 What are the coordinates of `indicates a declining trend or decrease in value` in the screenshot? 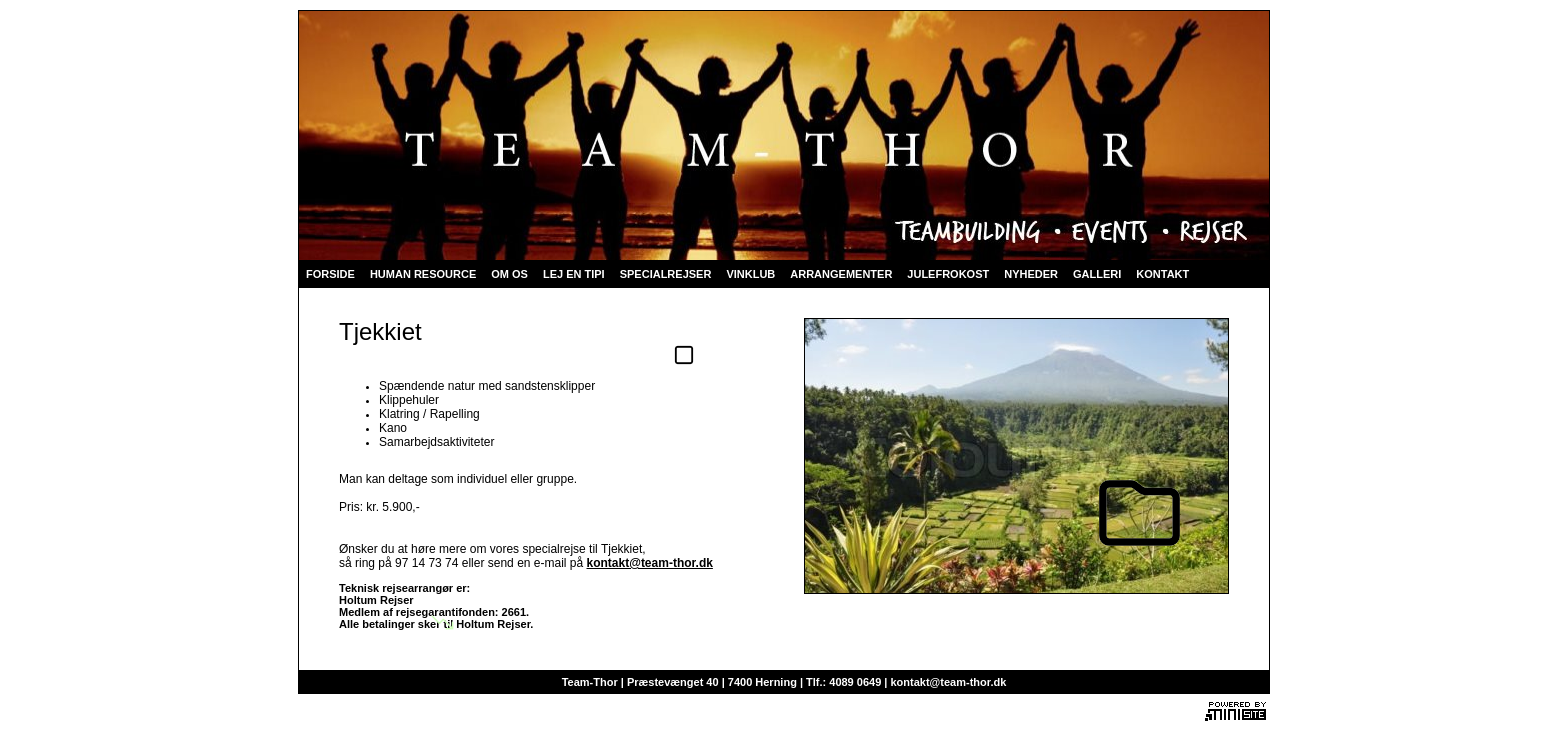 It's located at (442, 622).